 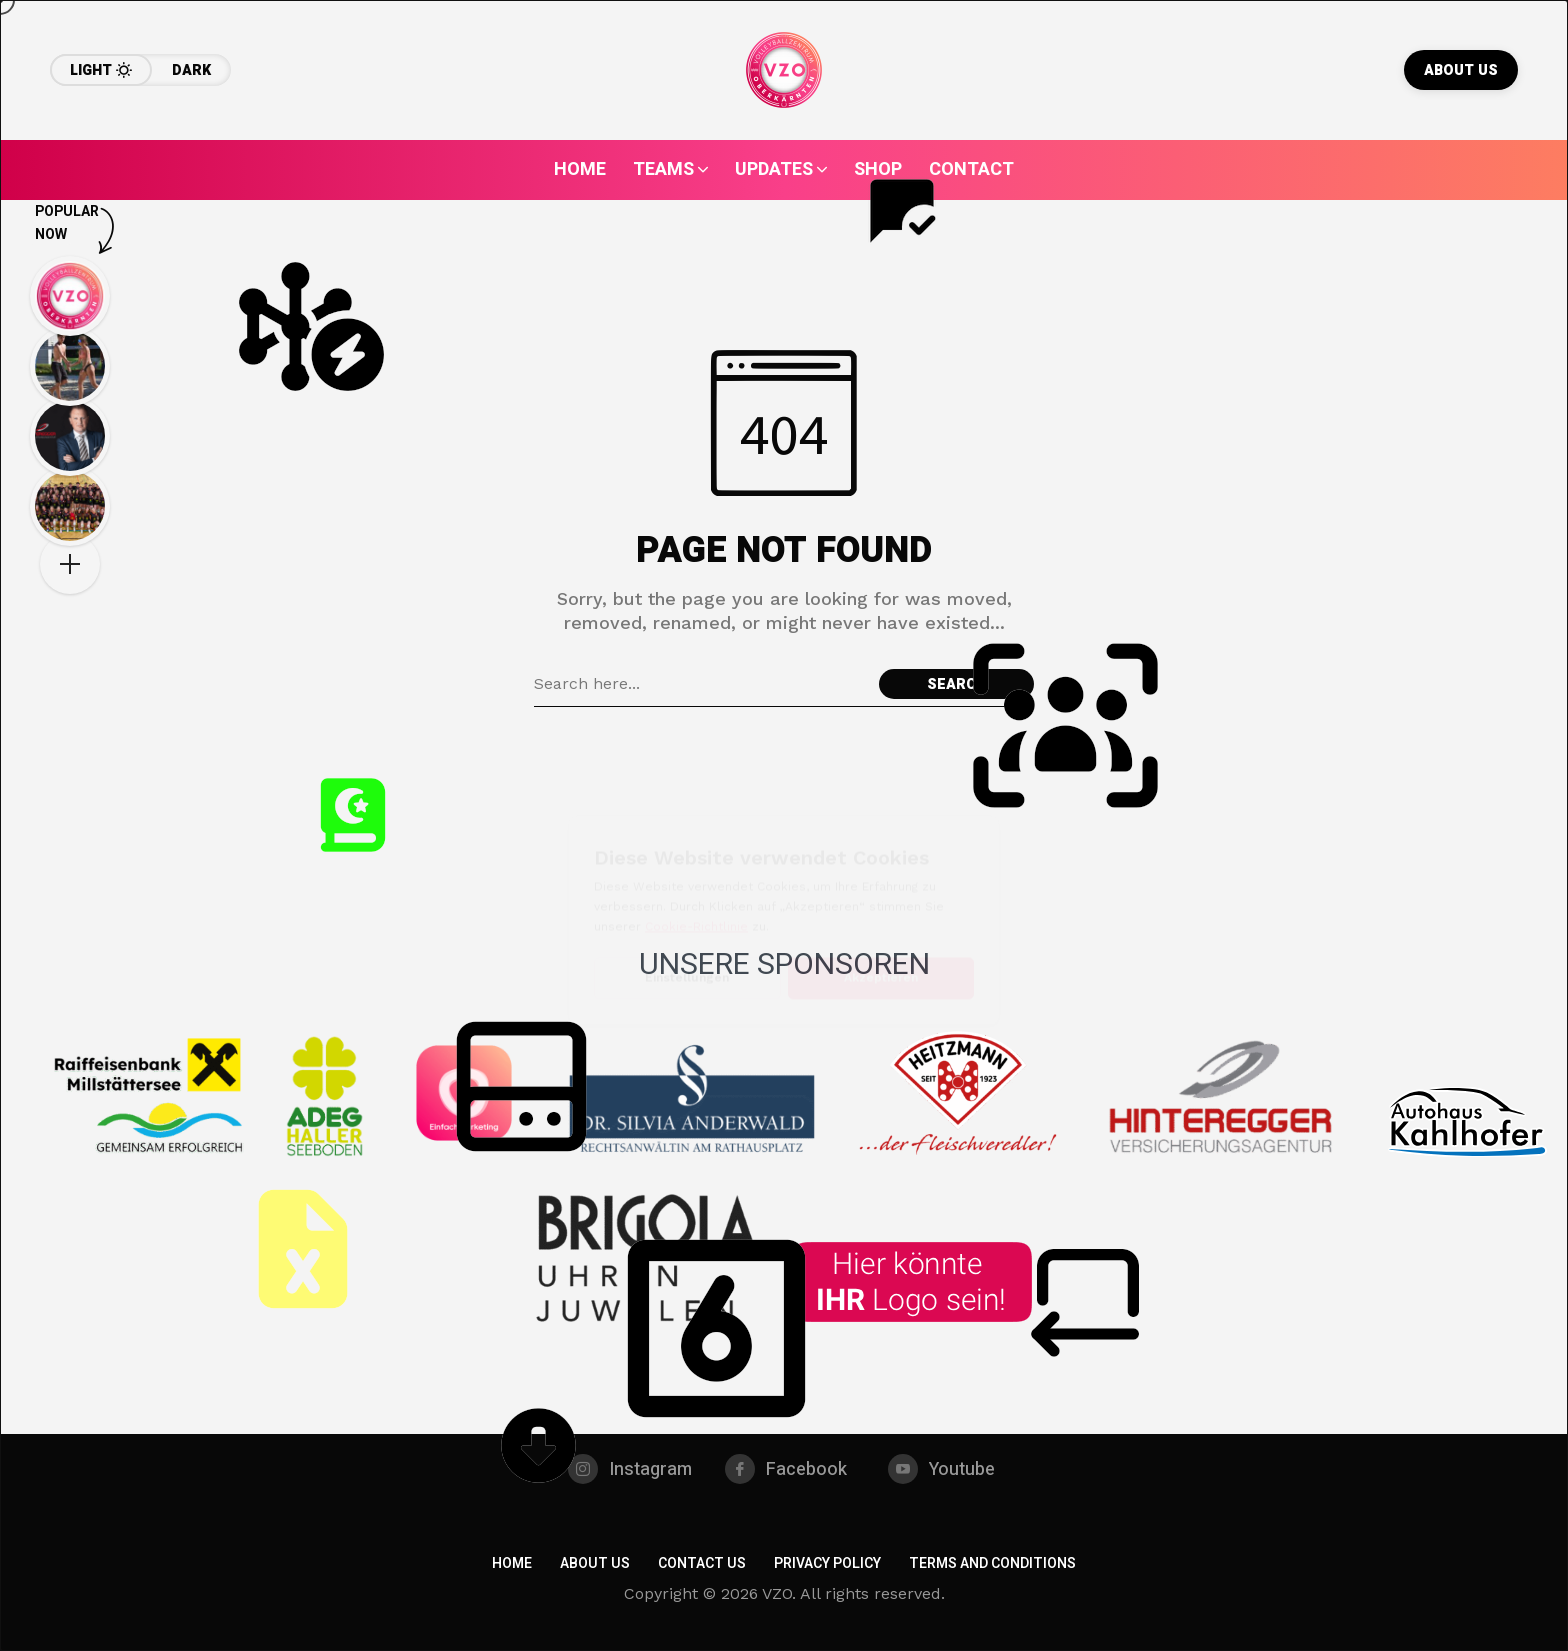 What do you see at coordinates (521, 1086) in the screenshot?
I see `access storage or disk management` at bounding box center [521, 1086].